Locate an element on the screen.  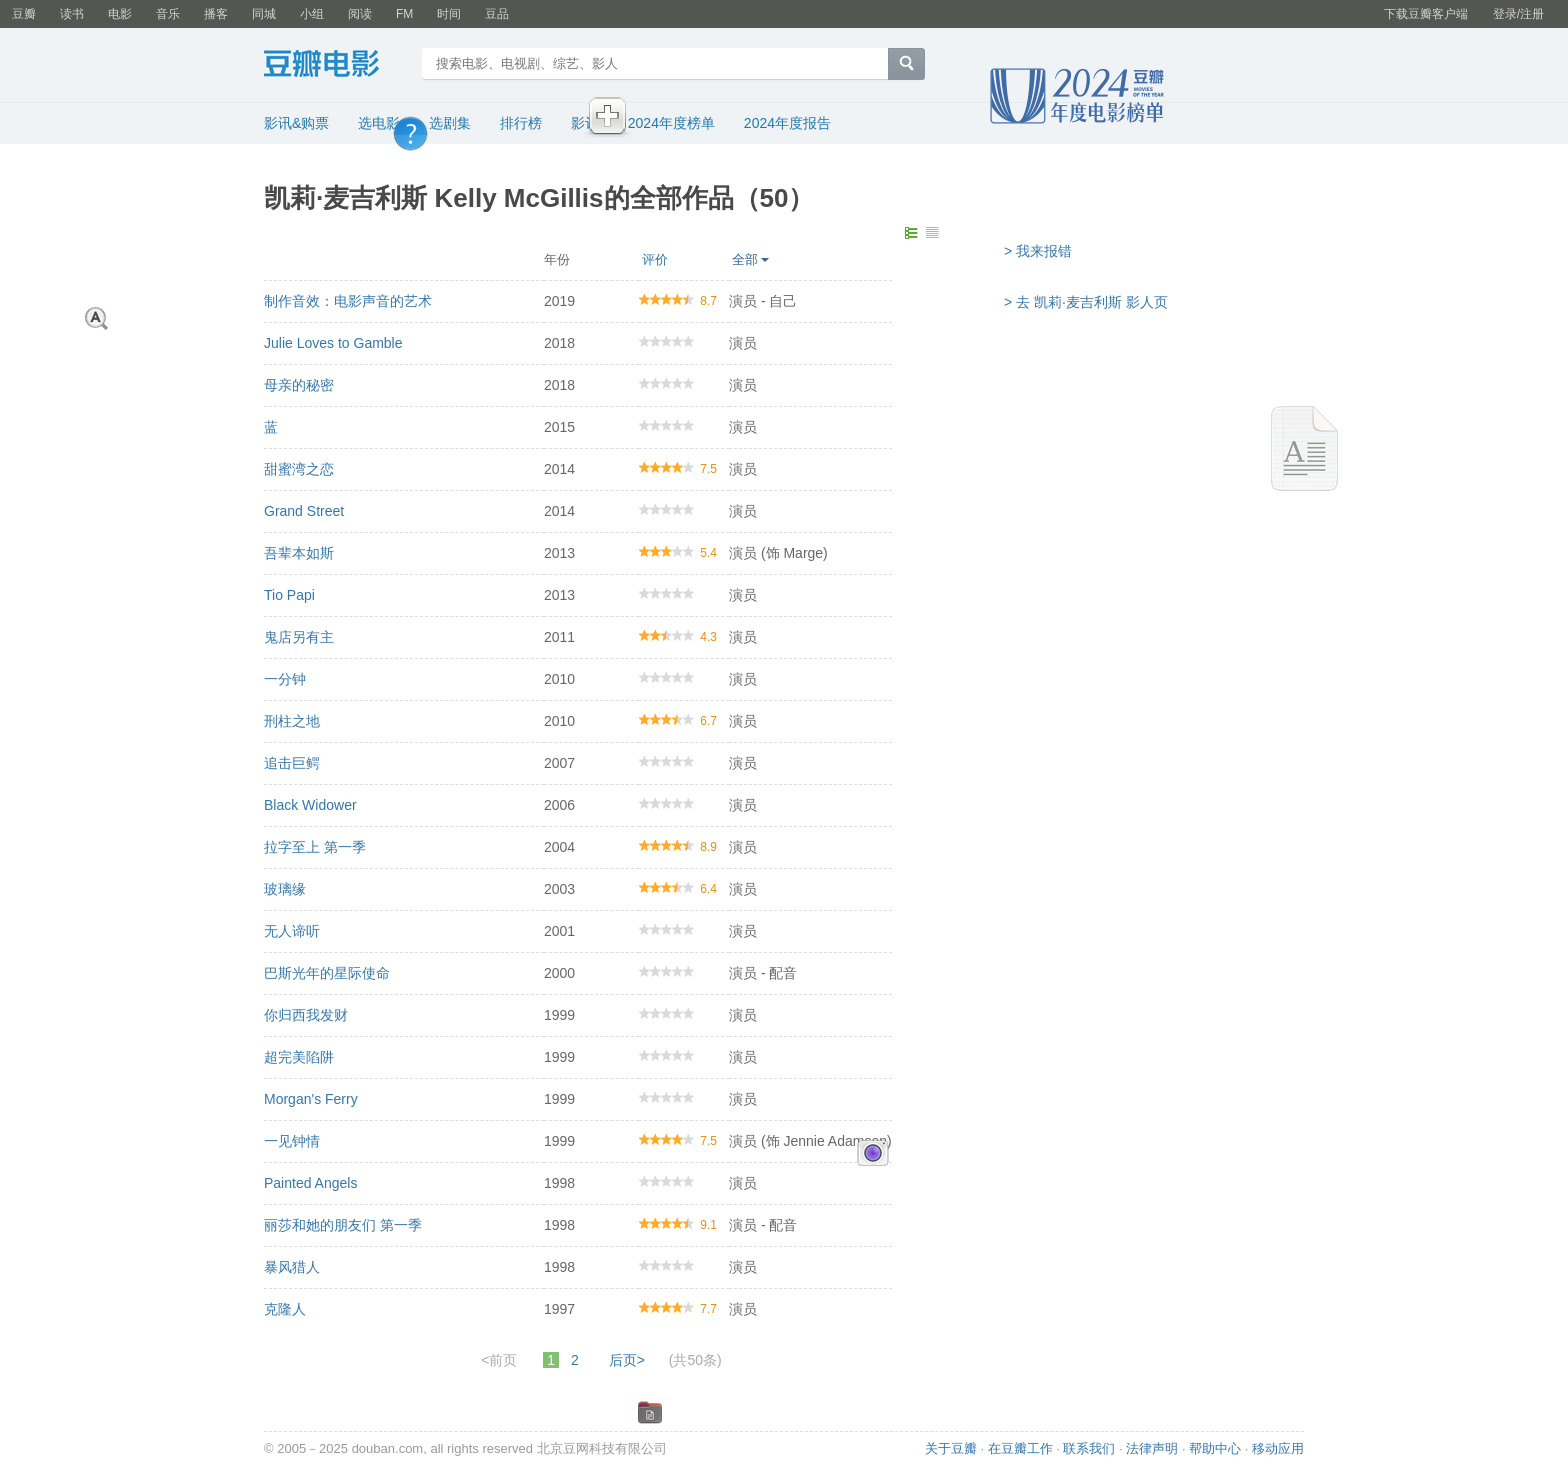
open the help center or documentation is located at coordinates (410, 133).